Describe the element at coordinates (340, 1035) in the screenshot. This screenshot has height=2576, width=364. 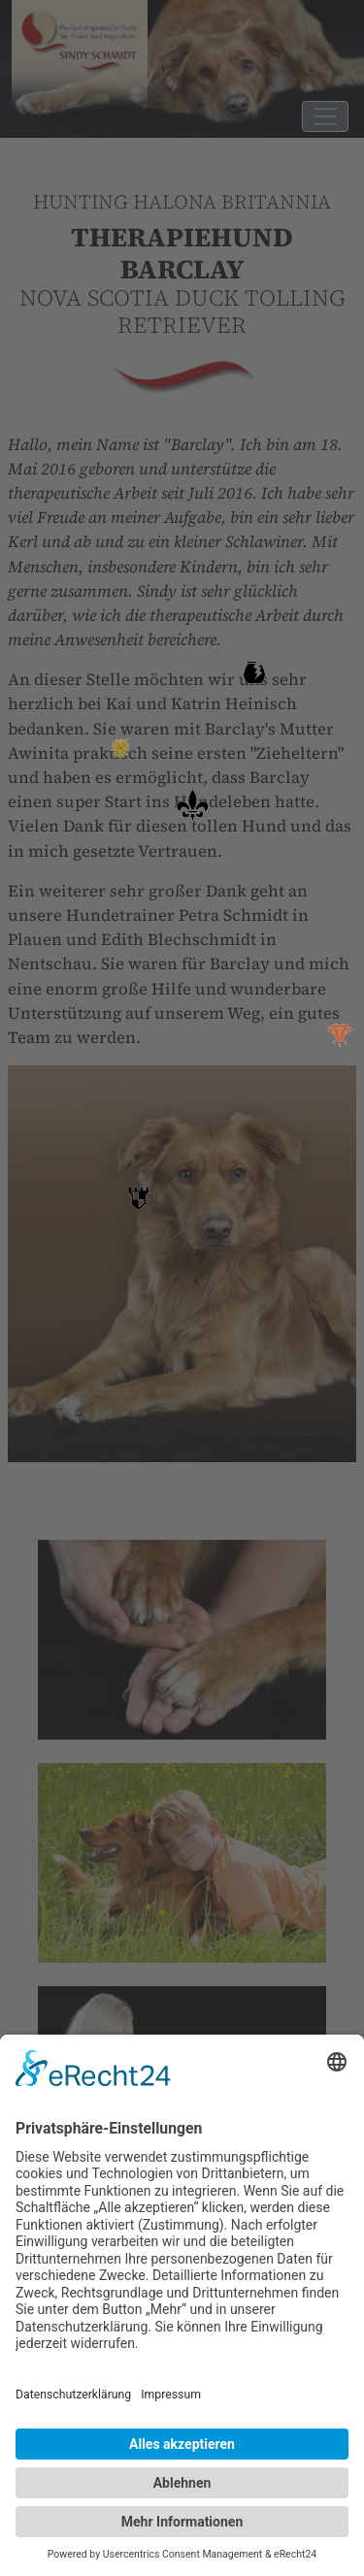
I see `select tongue or taste-related action in a game` at that location.